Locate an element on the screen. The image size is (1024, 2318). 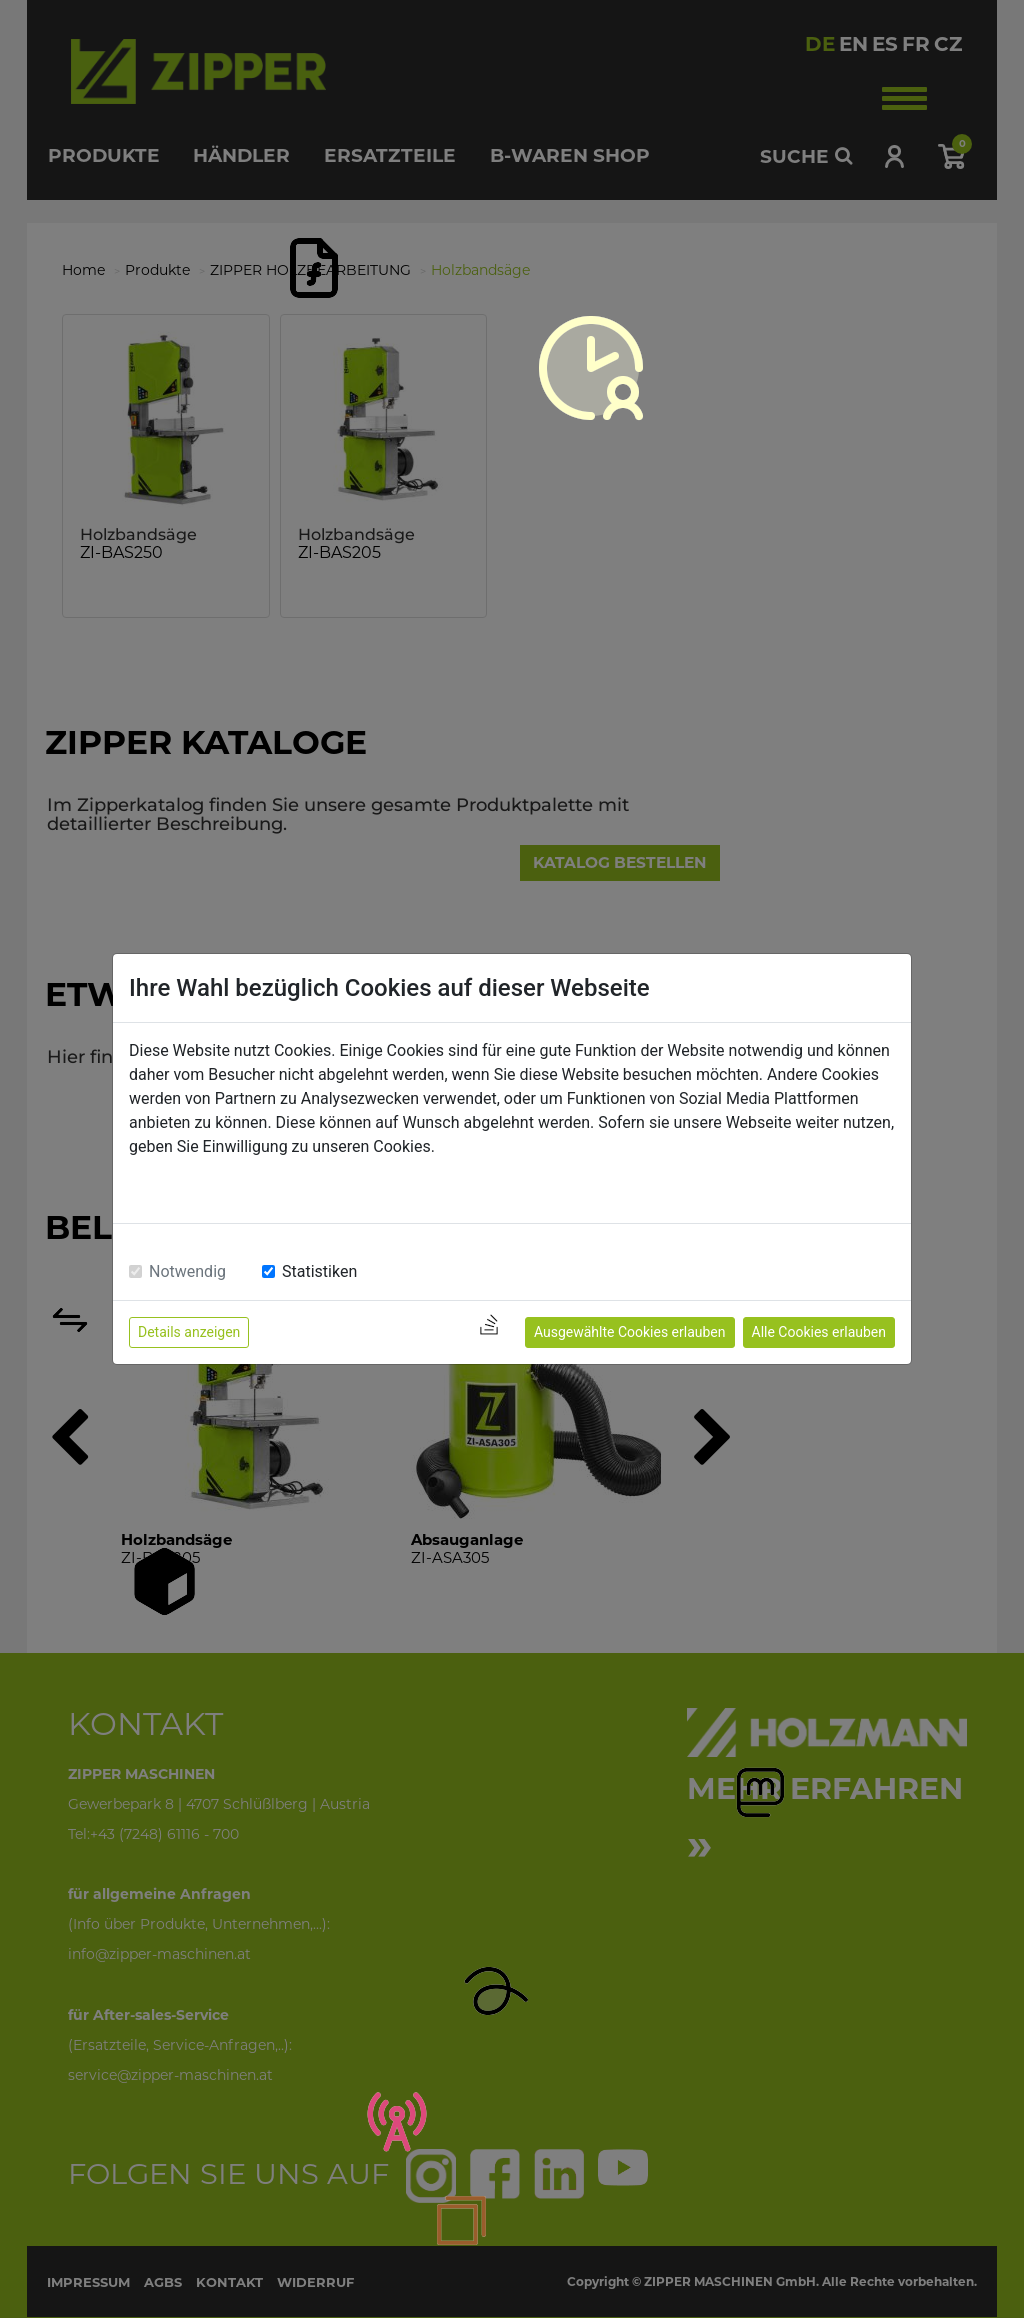
swap or exchange items is located at coordinates (70, 1320).